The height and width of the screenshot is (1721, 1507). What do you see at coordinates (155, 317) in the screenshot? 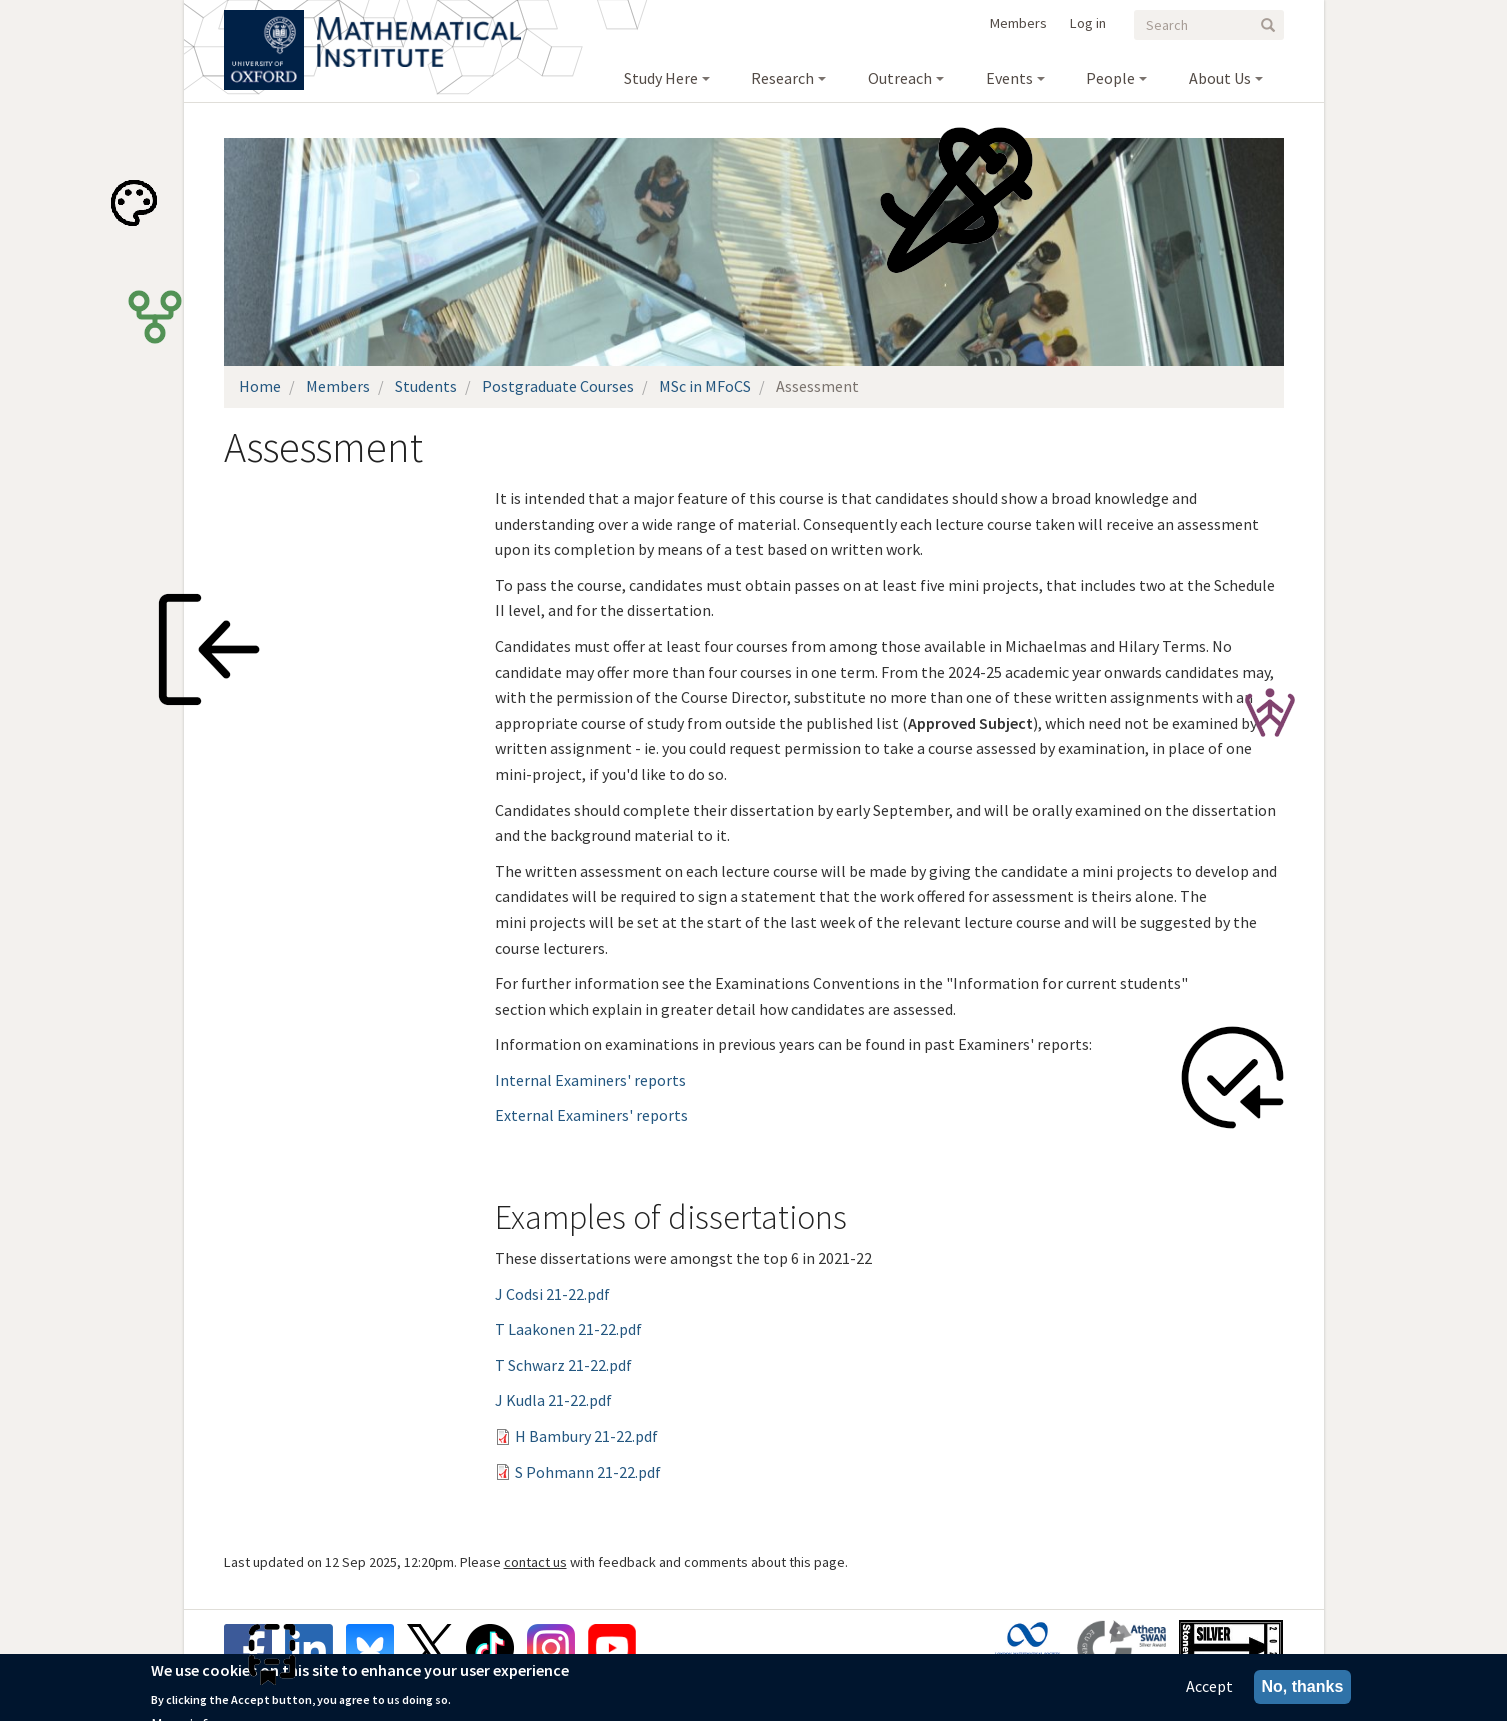
I see `fork a repository` at bounding box center [155, 317].